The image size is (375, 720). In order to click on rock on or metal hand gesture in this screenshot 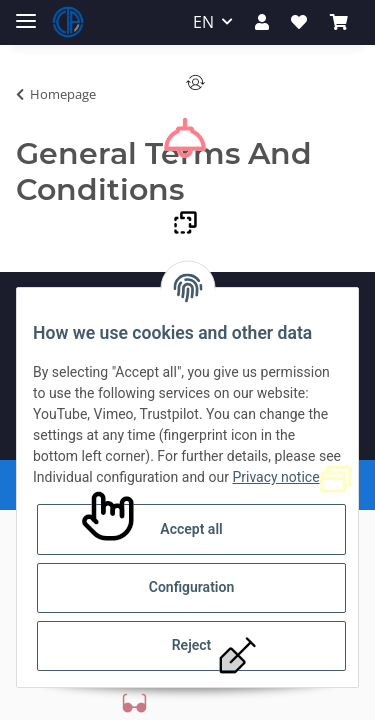, I will do `click(108, 515)`.